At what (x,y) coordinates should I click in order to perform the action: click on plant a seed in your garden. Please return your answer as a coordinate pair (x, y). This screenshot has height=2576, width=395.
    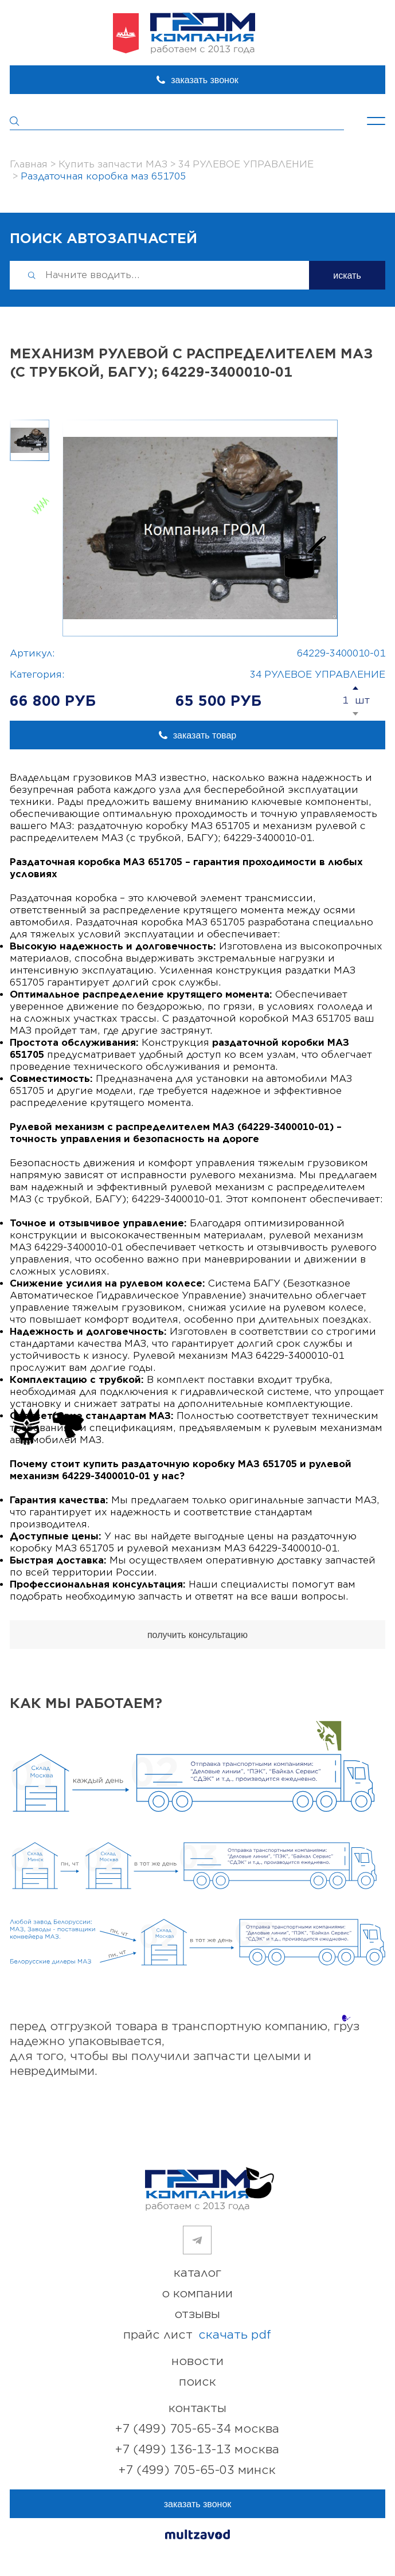
    Looking at the image, I should click on (260, 2183).